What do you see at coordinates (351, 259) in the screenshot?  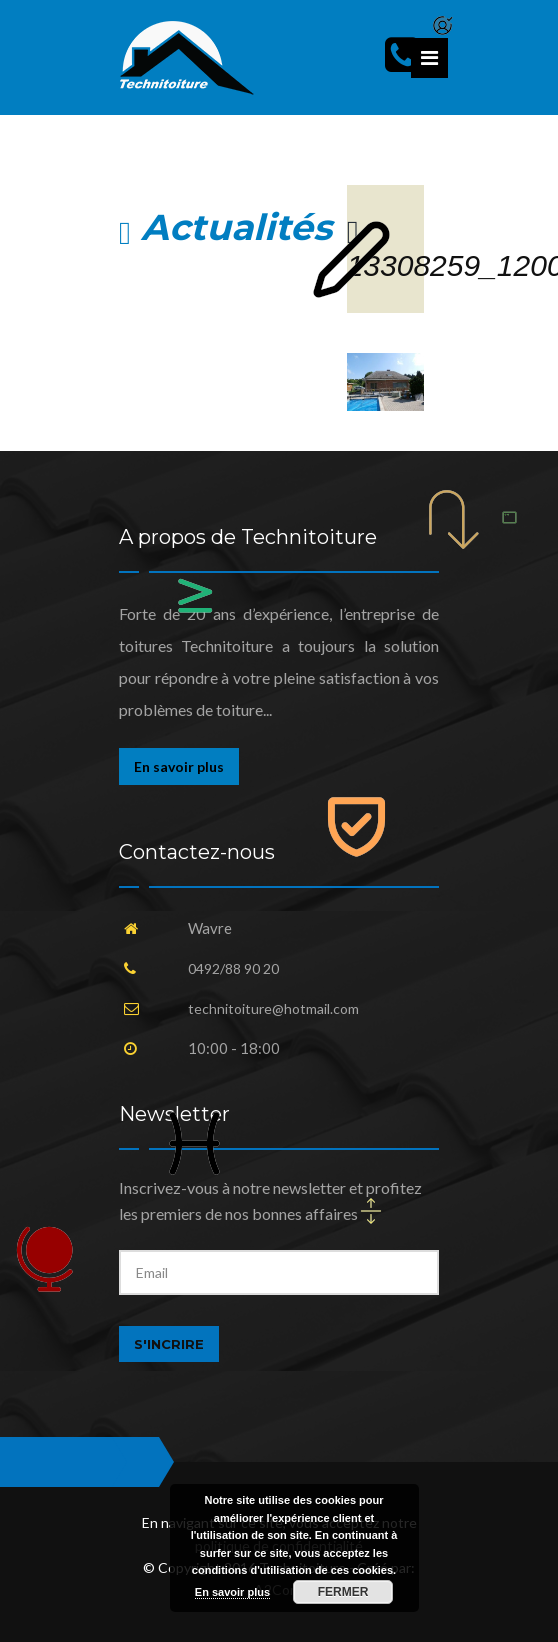 I see `edit content or text` at bounding box center [351, 259].